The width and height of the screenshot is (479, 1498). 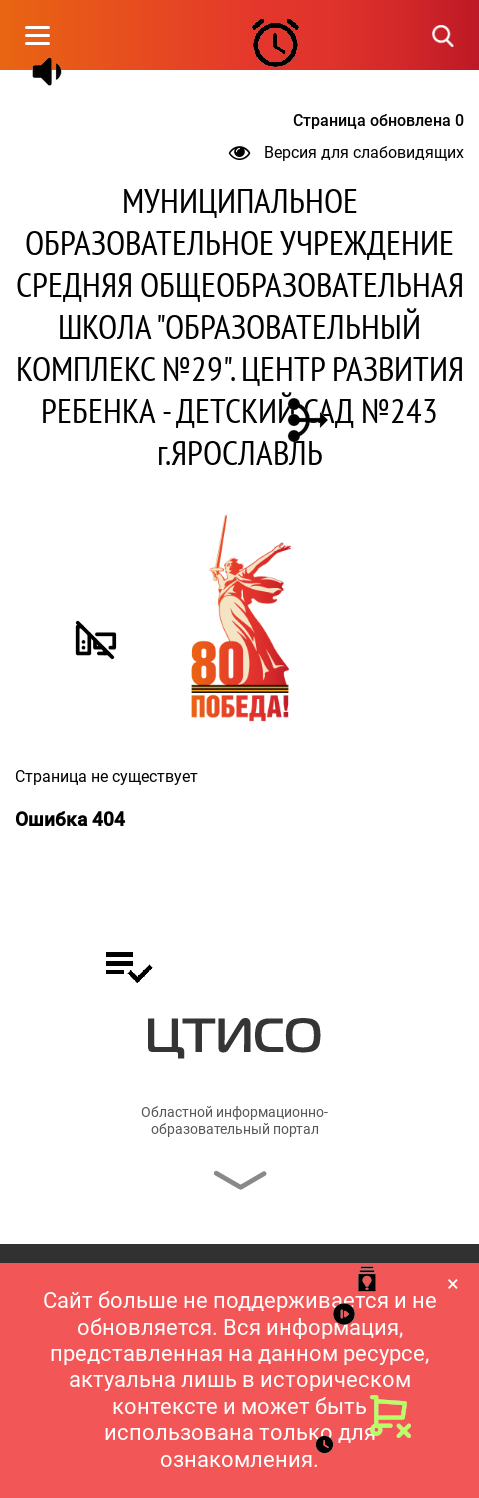 I want to click on manage ad mediation settings, so click(x=308, y=420).